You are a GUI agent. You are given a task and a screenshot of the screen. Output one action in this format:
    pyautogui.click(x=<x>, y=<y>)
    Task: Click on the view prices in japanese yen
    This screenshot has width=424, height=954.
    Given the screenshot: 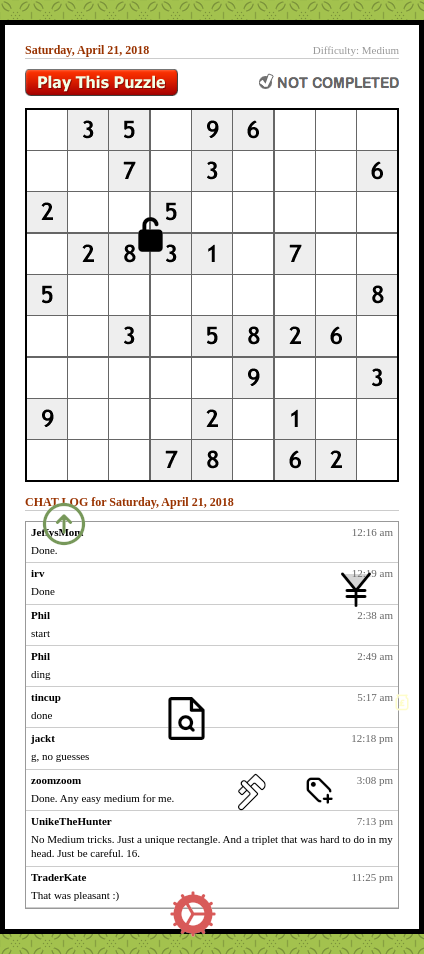 What is the action you would take?
    pyautogui.click(x=356, y=589)
    